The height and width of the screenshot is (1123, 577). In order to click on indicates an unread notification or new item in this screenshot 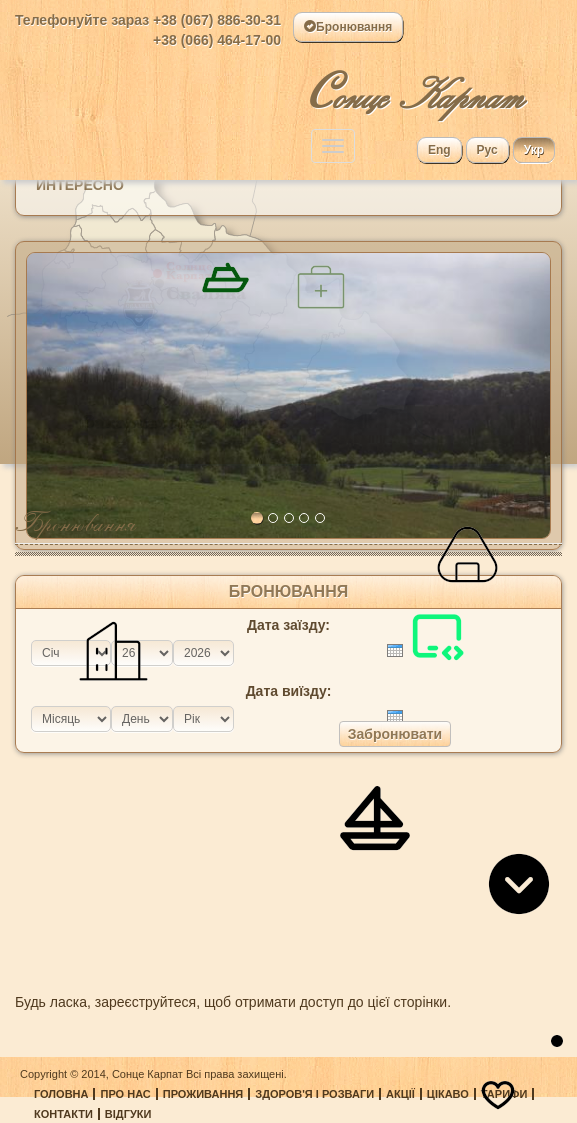, I will do `click(557, 1041)`.